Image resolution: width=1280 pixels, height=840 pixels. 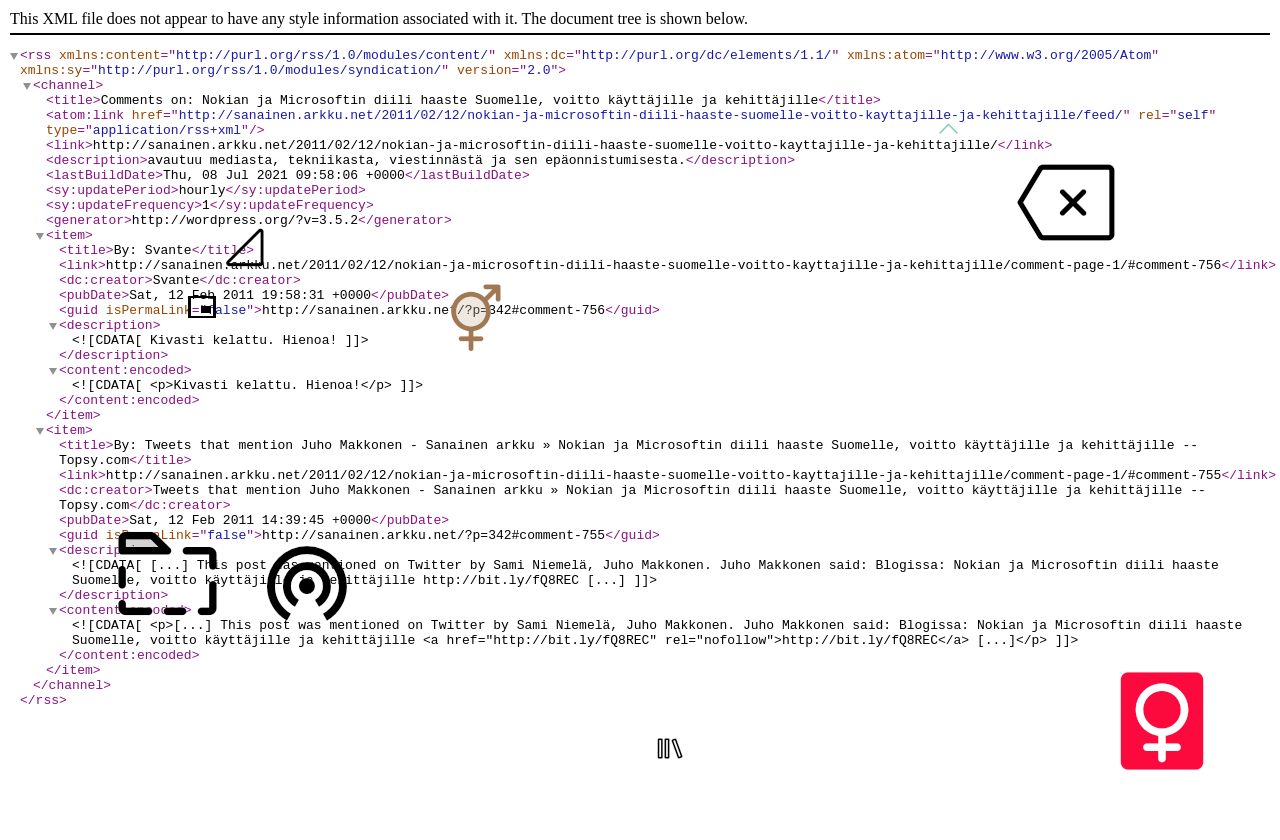 What do you see at coordinates (167, 573) in the screenshot?
I see `create a new folder` at bounding box center [167, 573].